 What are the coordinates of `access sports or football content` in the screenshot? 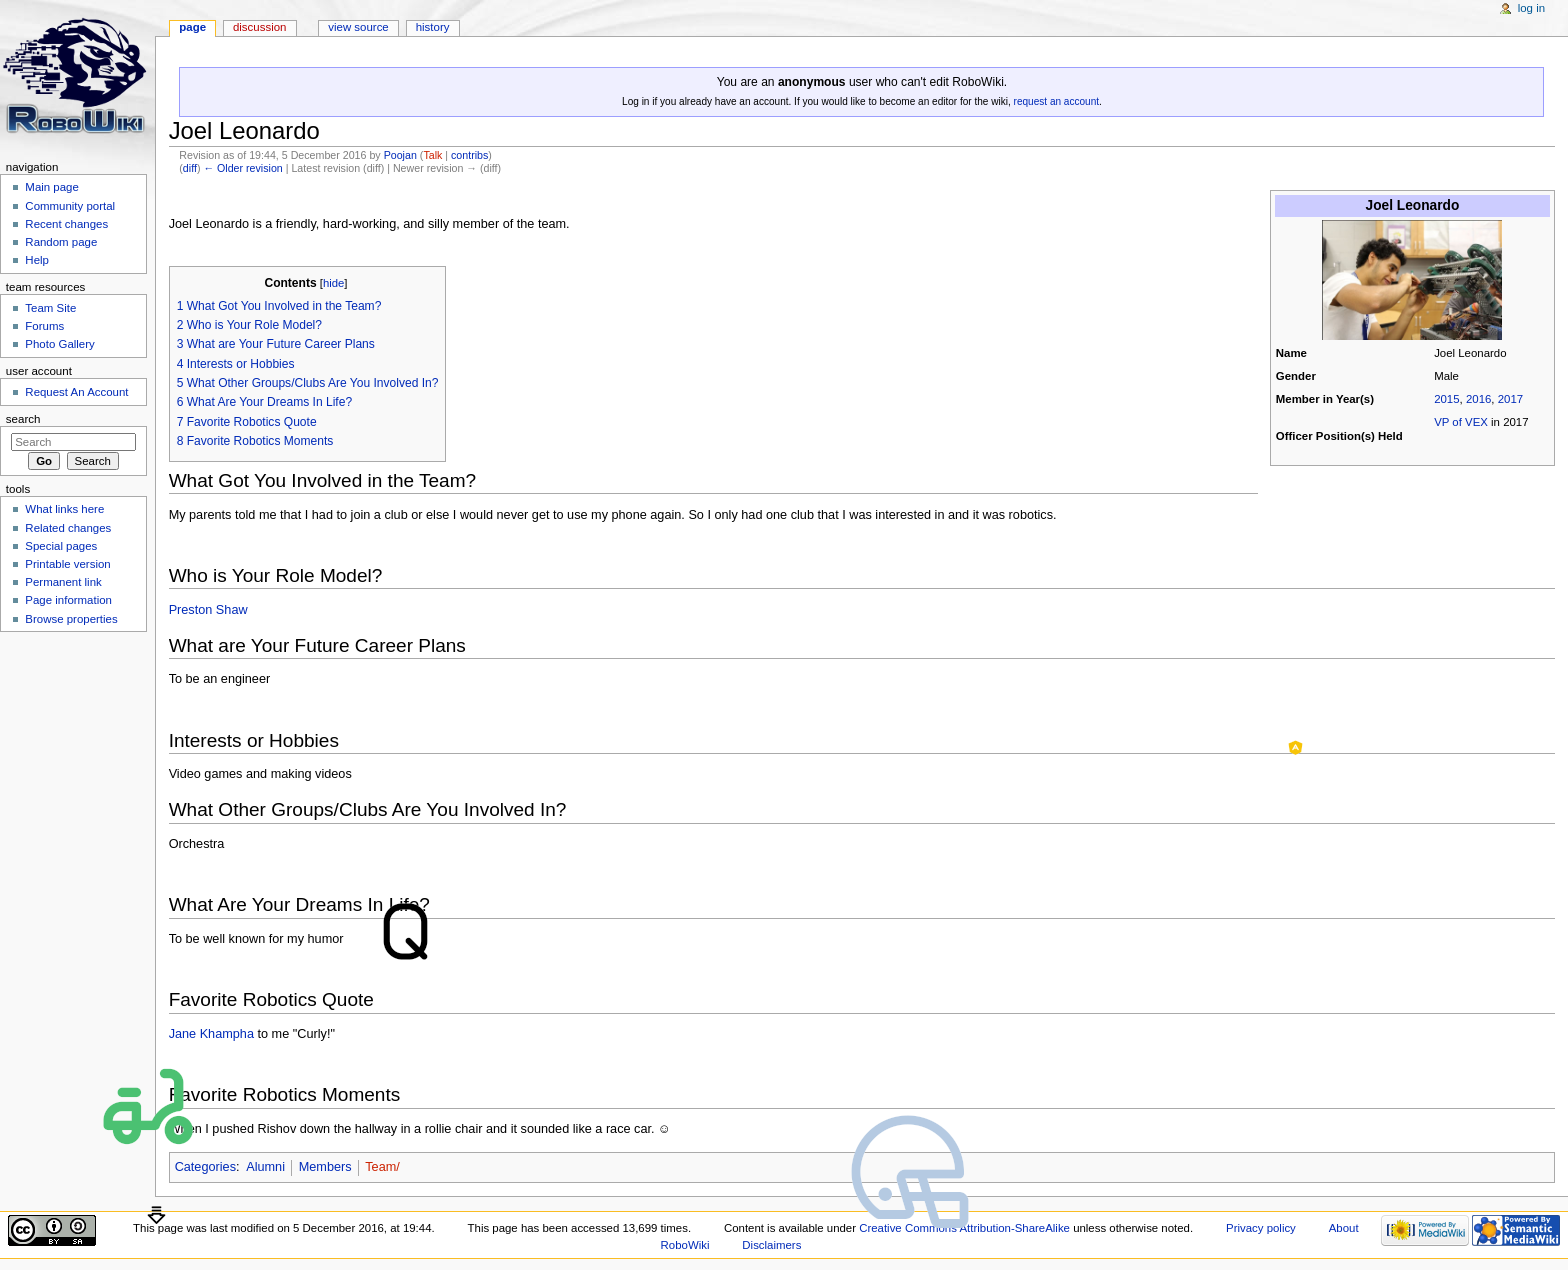 It's located at (910, 1174).